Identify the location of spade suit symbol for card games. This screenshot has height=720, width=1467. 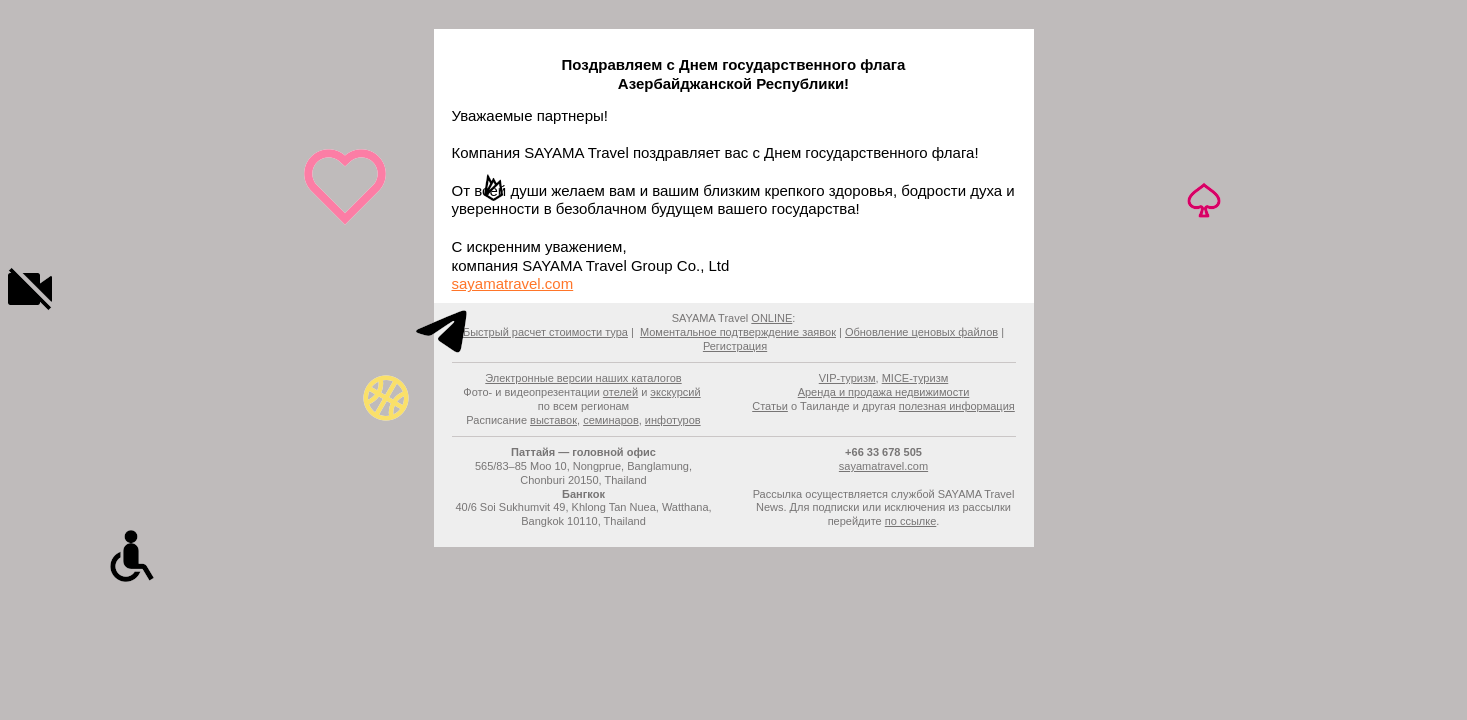
(1204, 201).